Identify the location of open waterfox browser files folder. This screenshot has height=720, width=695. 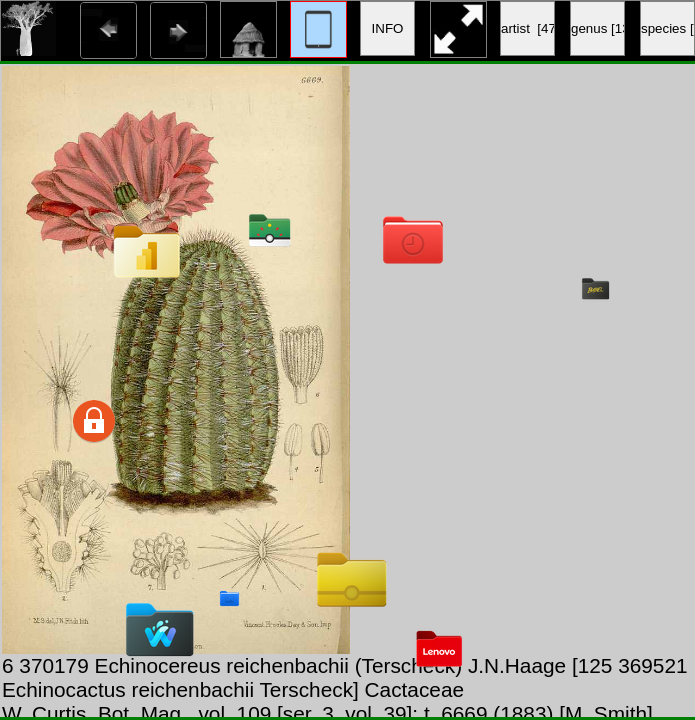
(159, 631).